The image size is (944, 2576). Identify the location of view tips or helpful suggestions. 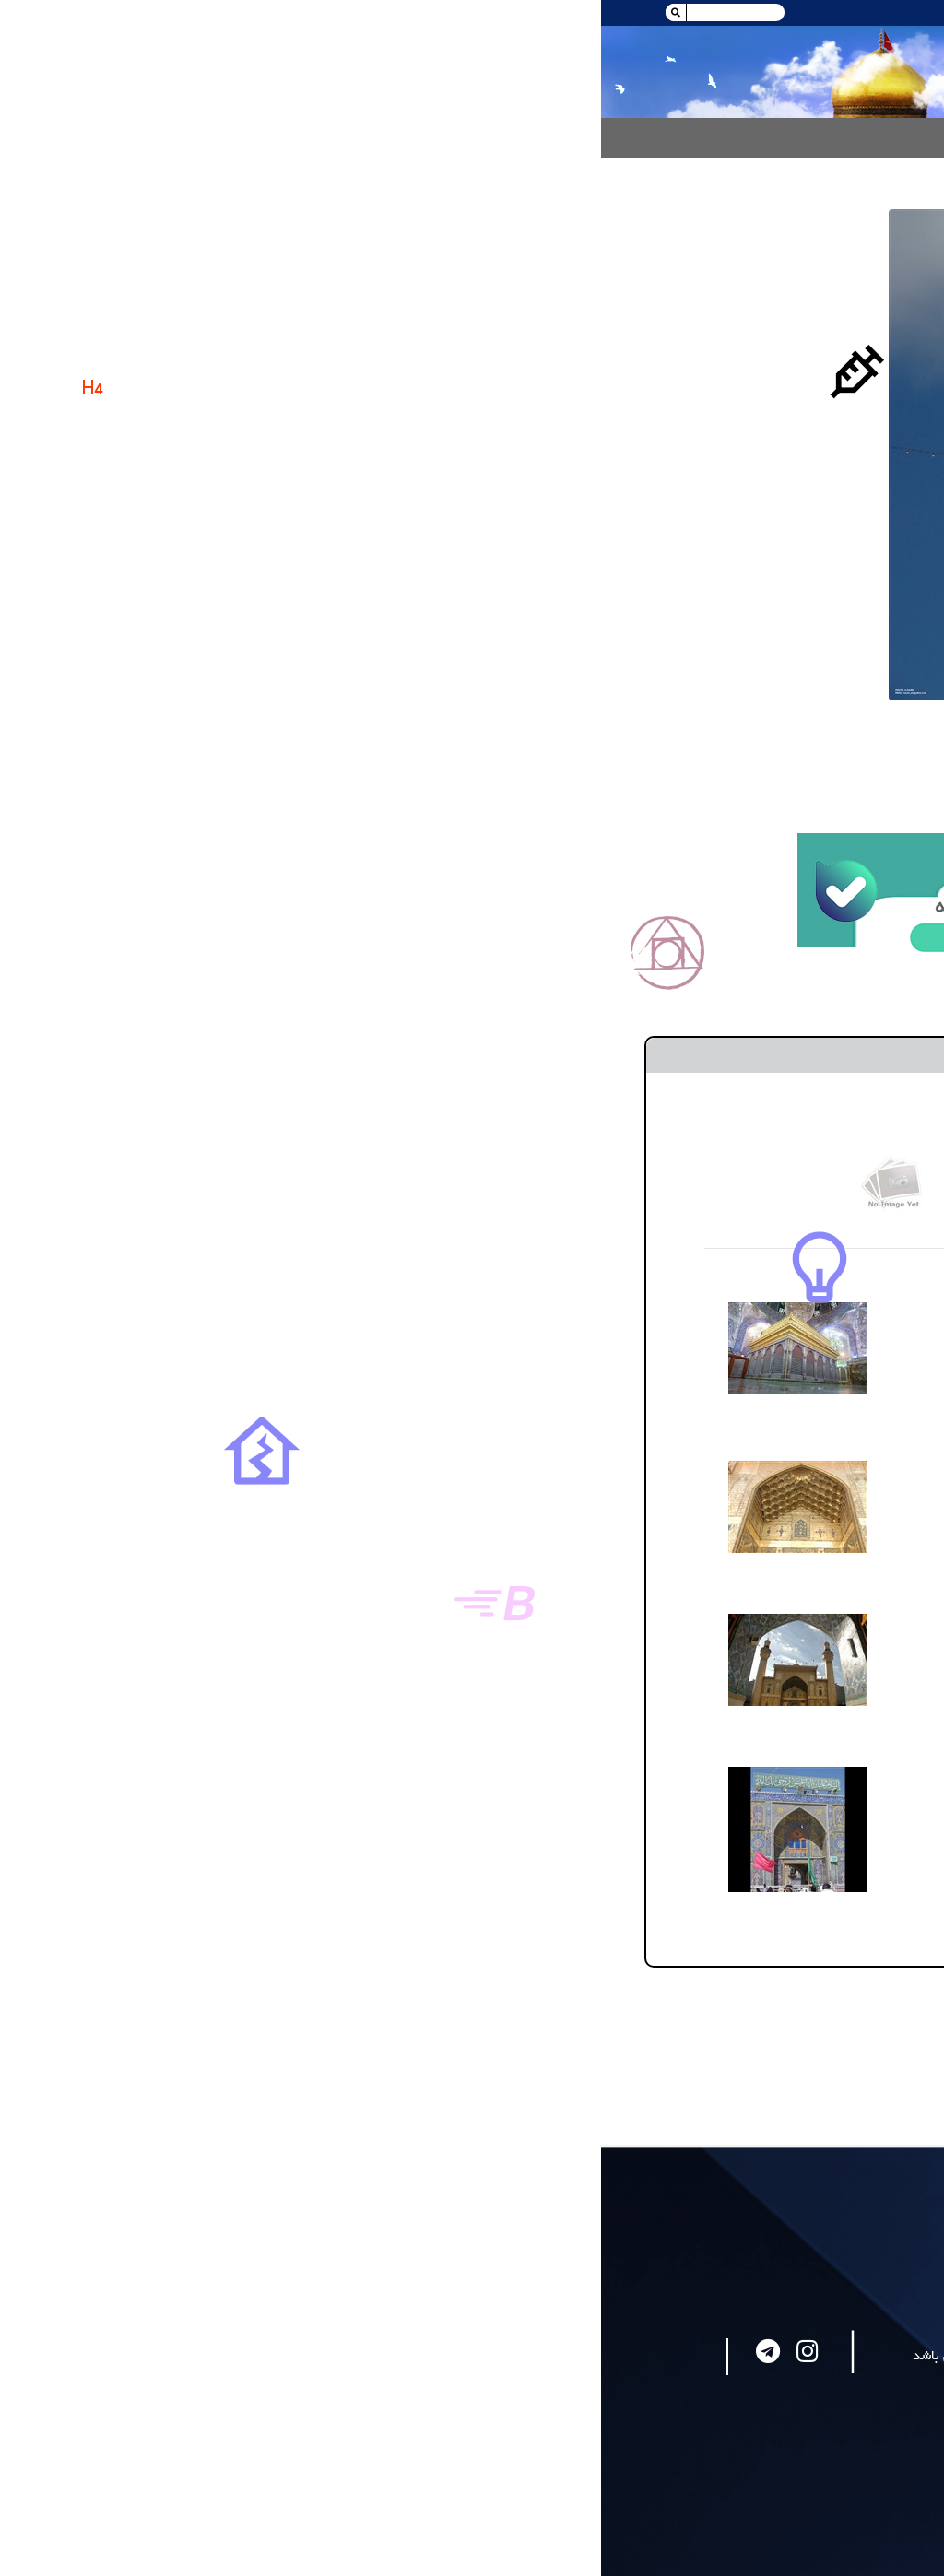
(820, 1265).